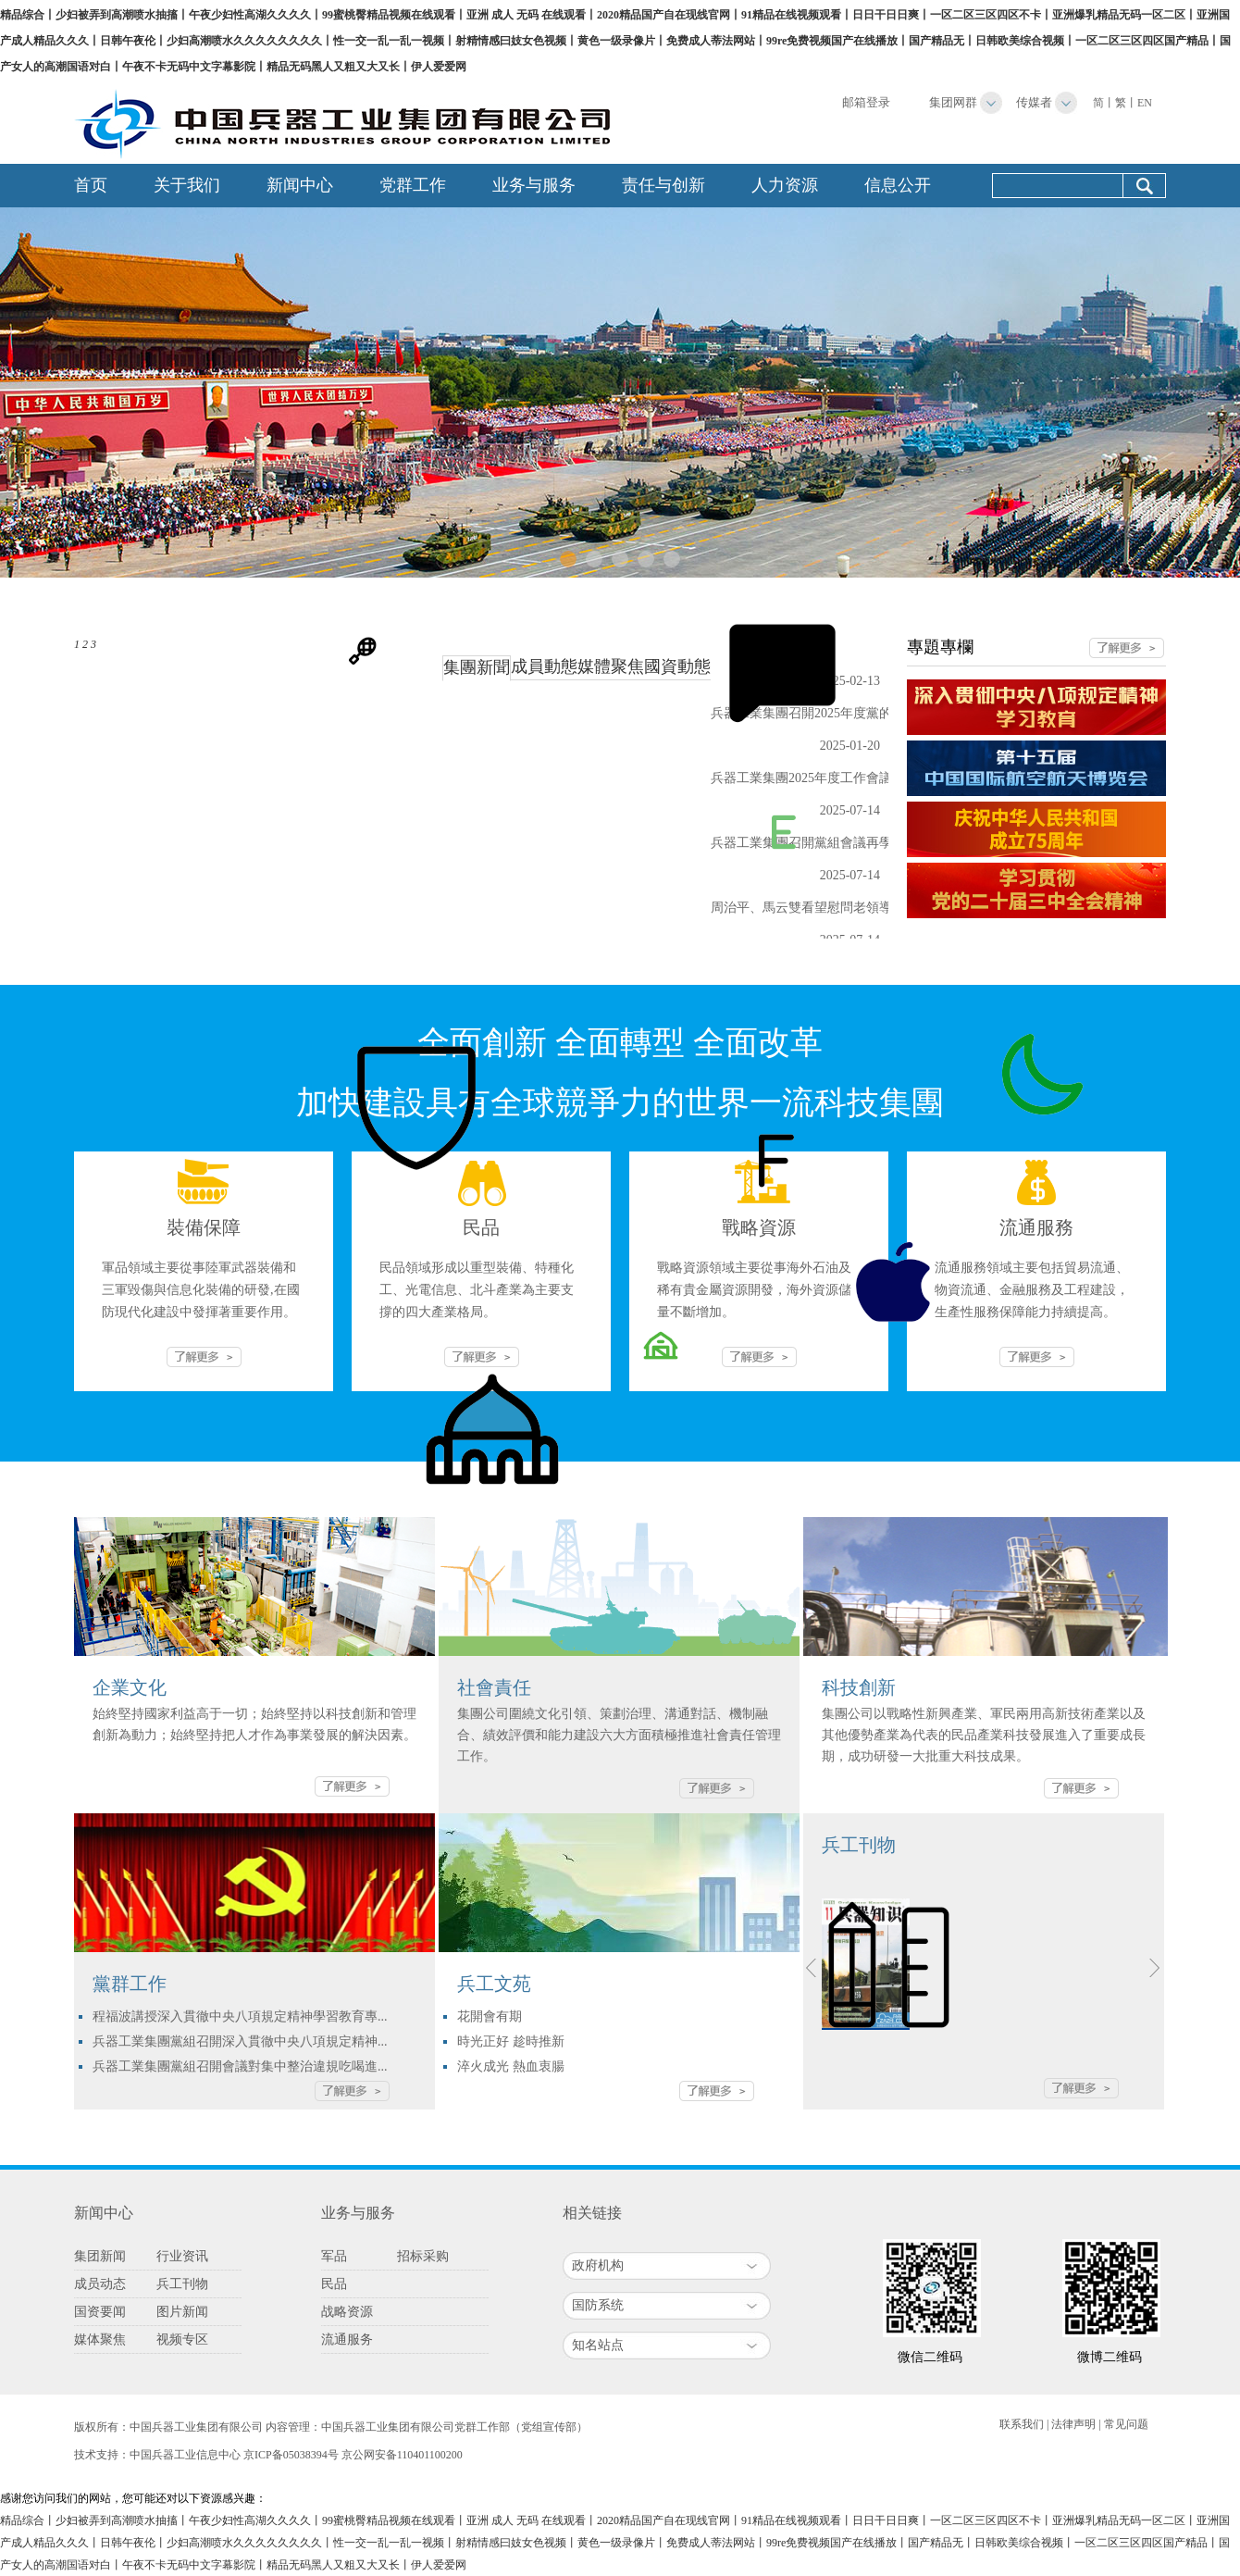 This screenshot has height=2576, width=1240. Describe the element at coordinates (888, 1967) in the screenshot. I see `access design or drawing tools` at that location.